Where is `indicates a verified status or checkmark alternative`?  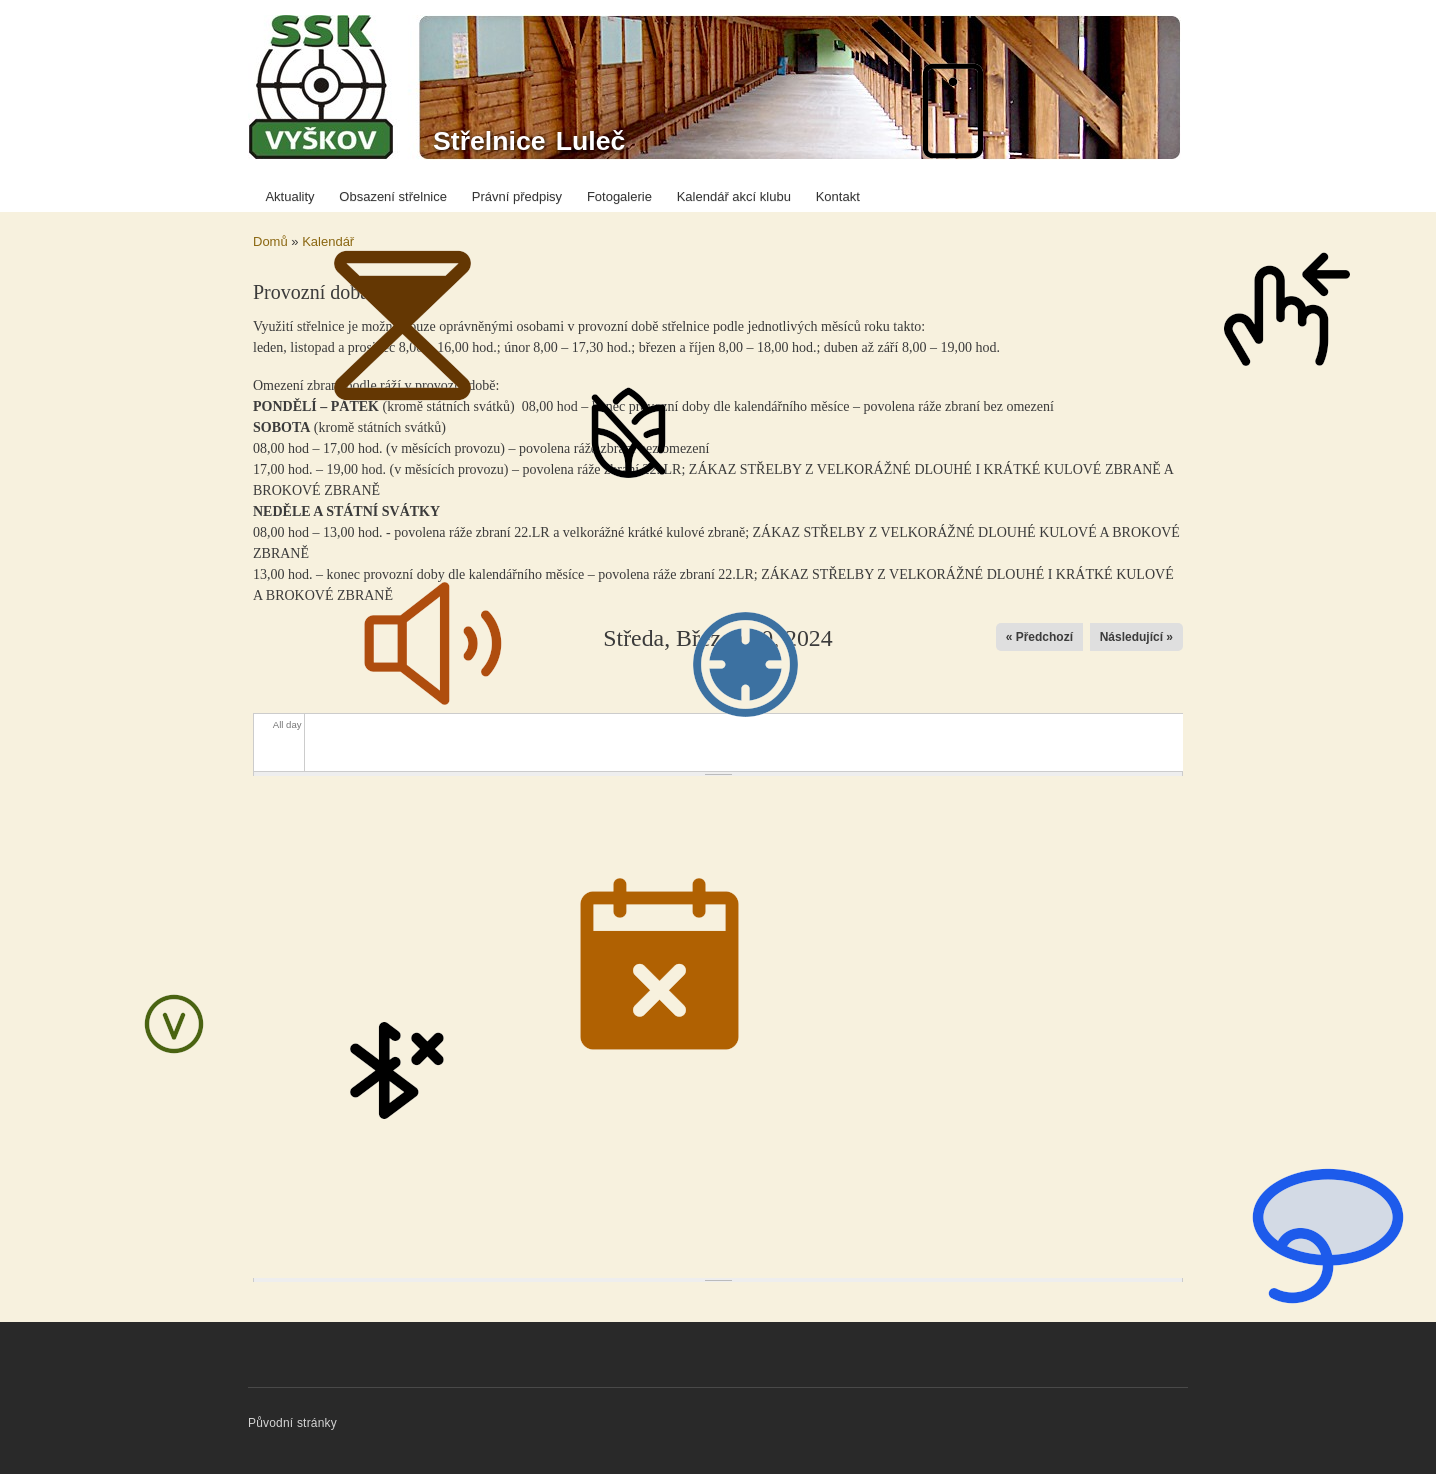 indicates a verified status or checkmark alternative is located at coordinates (174, 1024).